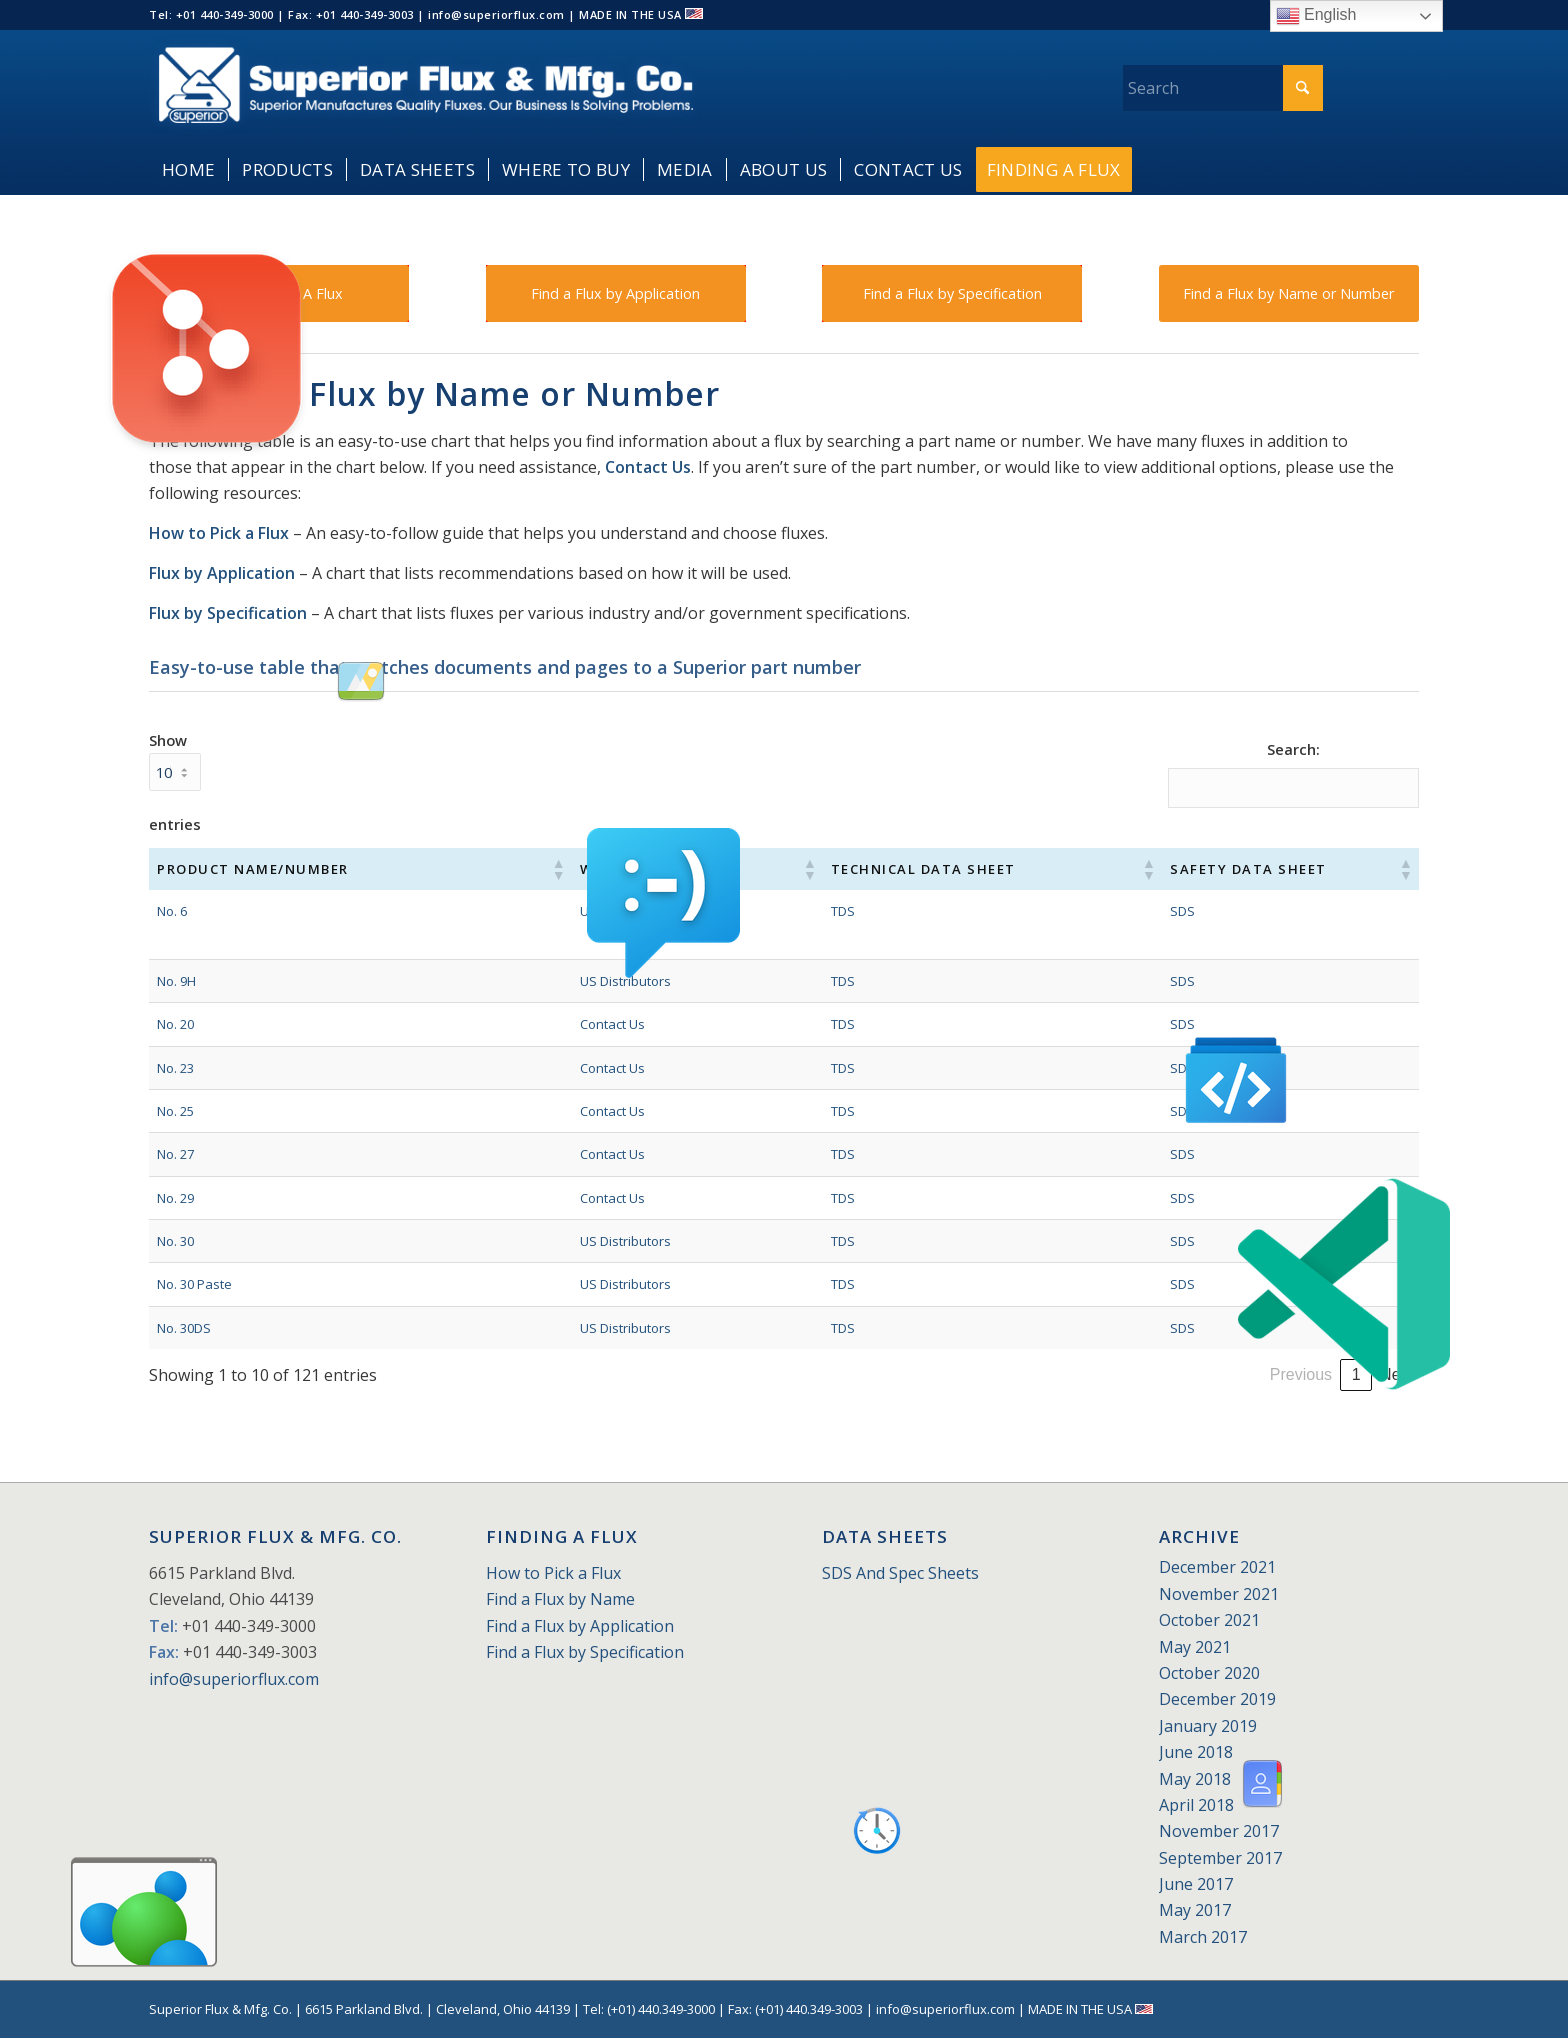 This screenshot has height=2038, width=1568. Describe the element at coordinates (663, 904) in the screenshot. I see `open the messaging app` at that location.